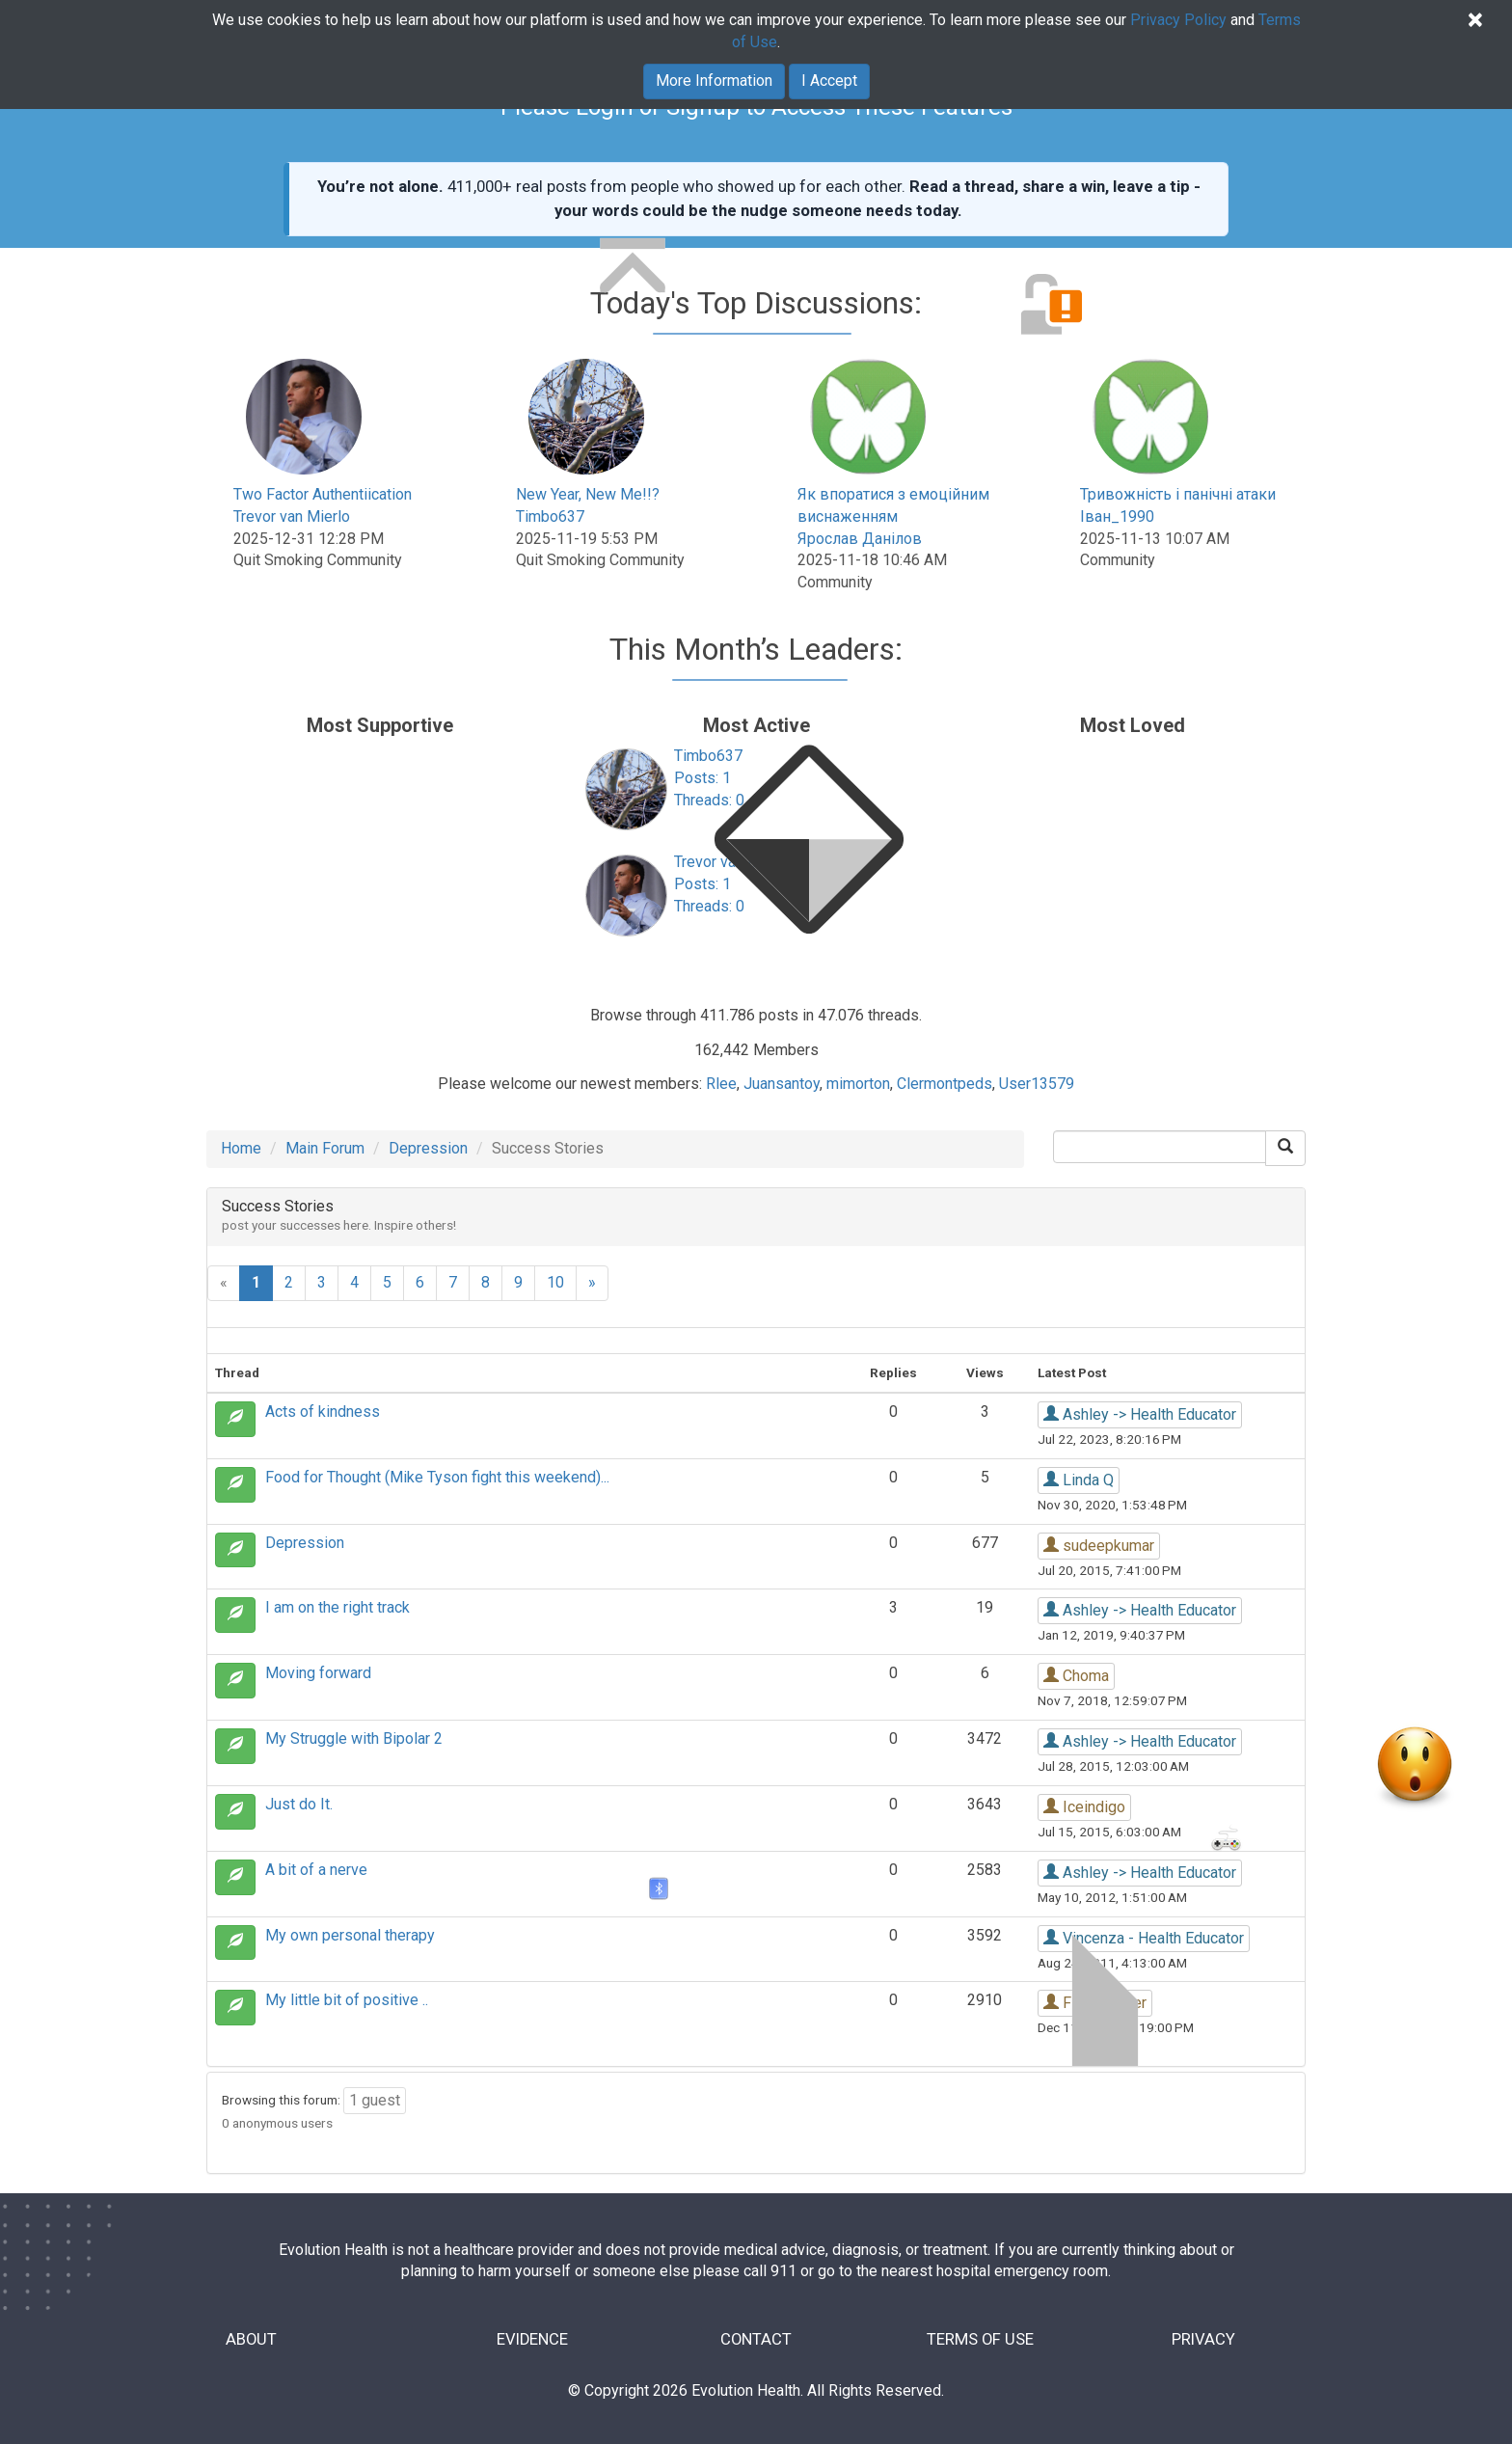 This screenshot has height=2444, width=1512. What do you see at coordinates (633, 265) in the screenshot?
I see `scroll to top of page` at bounding box center [633, 265].